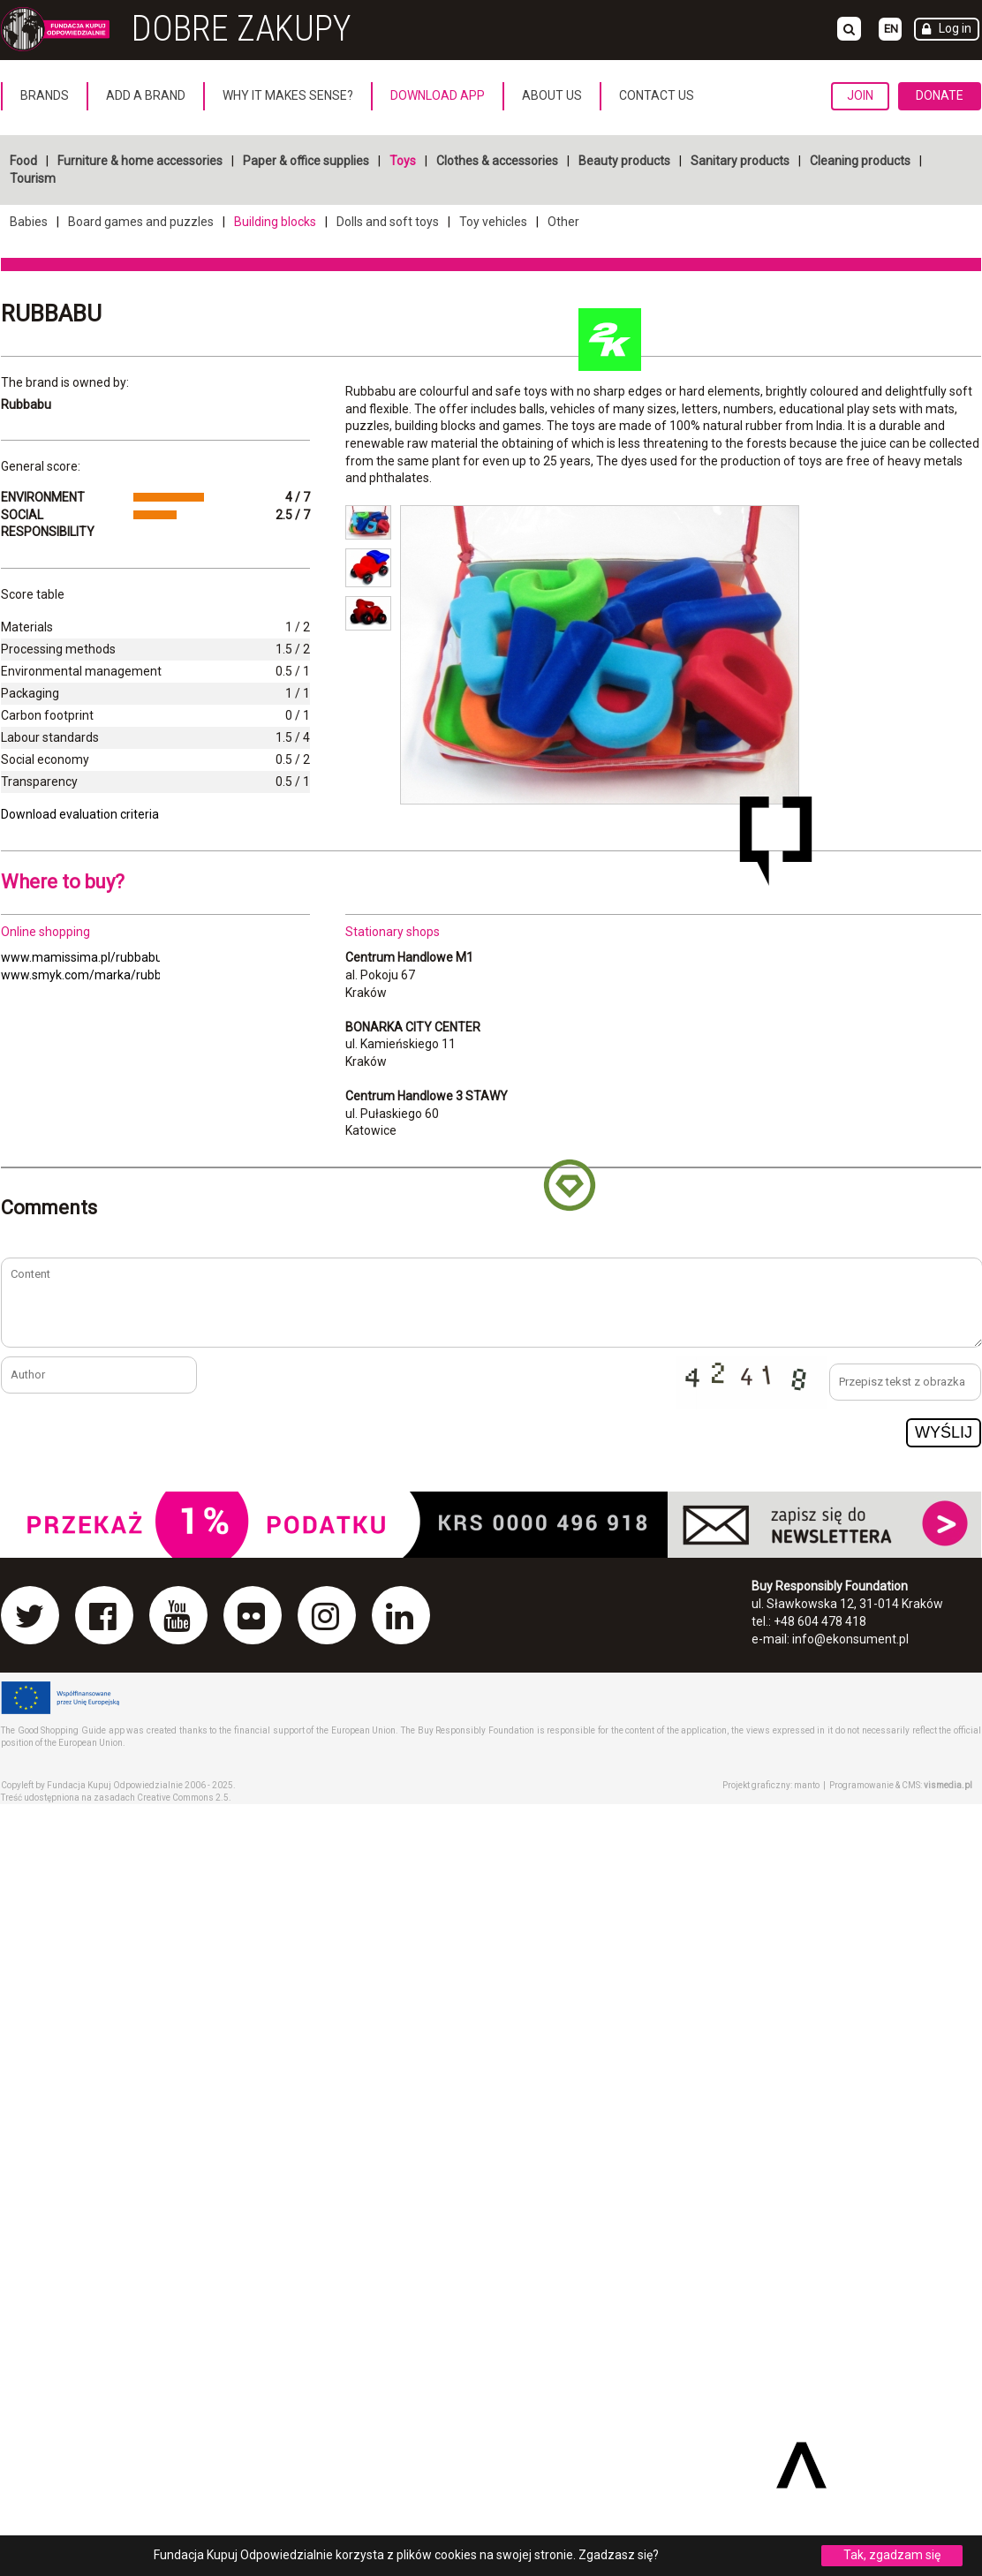 The width and height of the screenshot is (982, 2576). I want to click on copper cryptocurrency or token indicator, so click(570, 1185).